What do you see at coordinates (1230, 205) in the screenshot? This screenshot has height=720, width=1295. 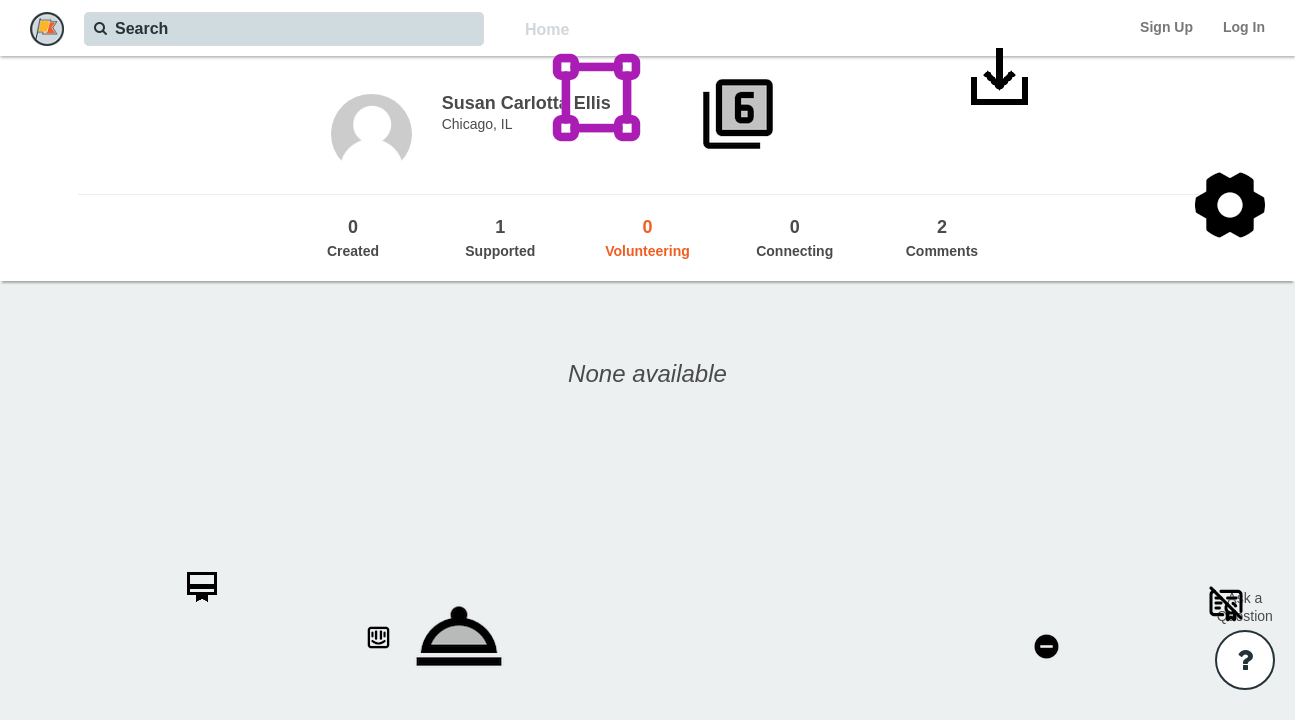 I see `access settings or preferences` at bounding box center [1230, 205].